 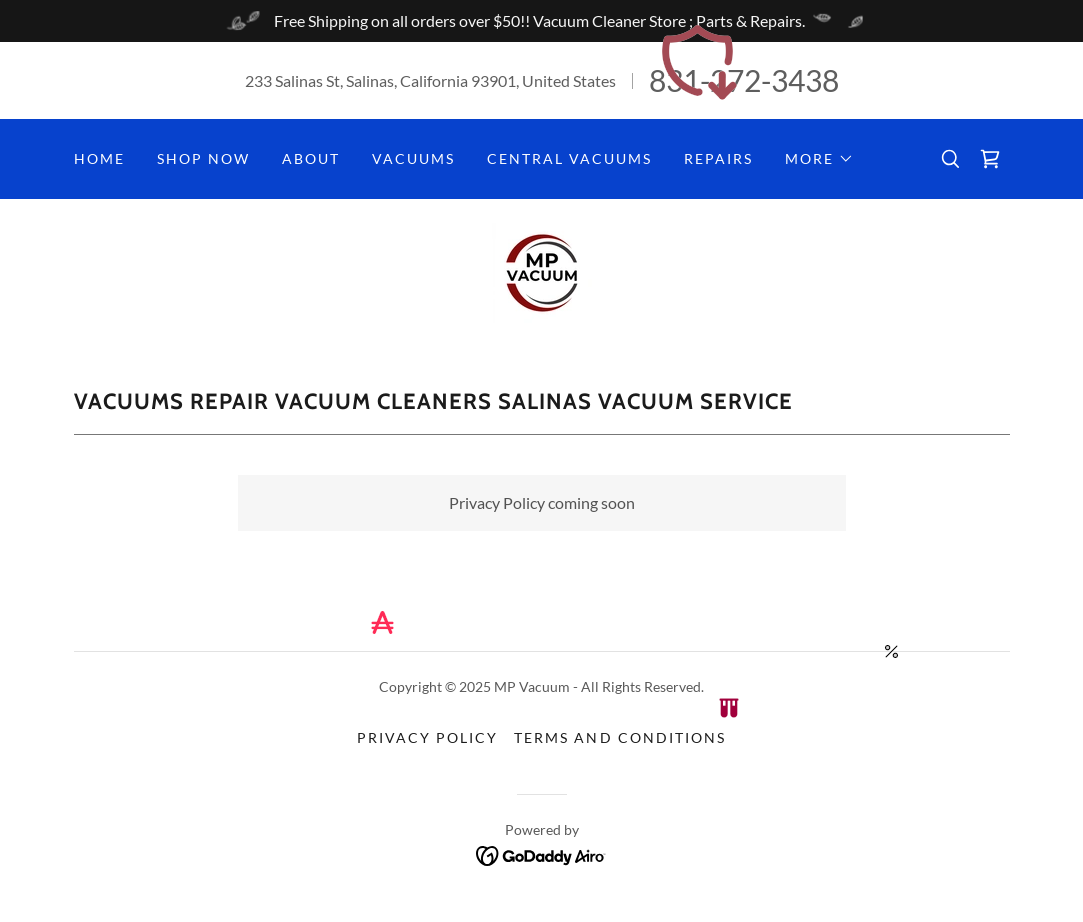 I want to click on security level decreased, so click(x=697, y=60).